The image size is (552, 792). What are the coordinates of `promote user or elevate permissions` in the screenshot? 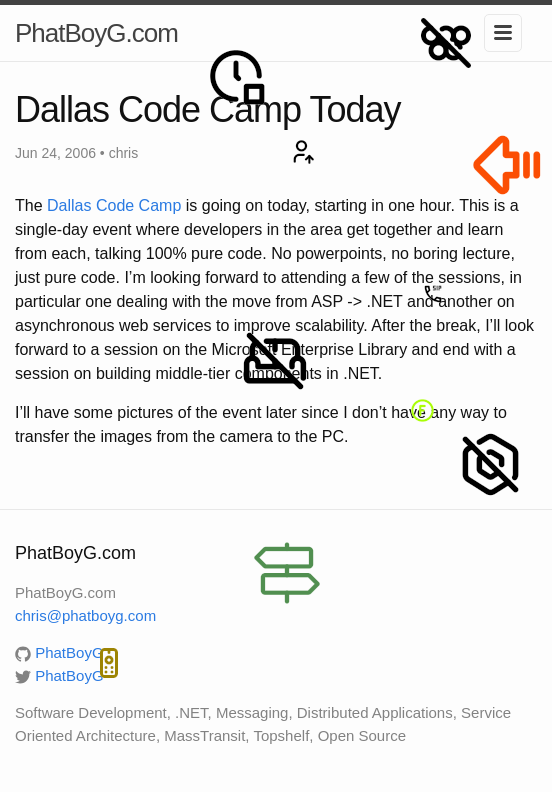 It's located at (301, 151).